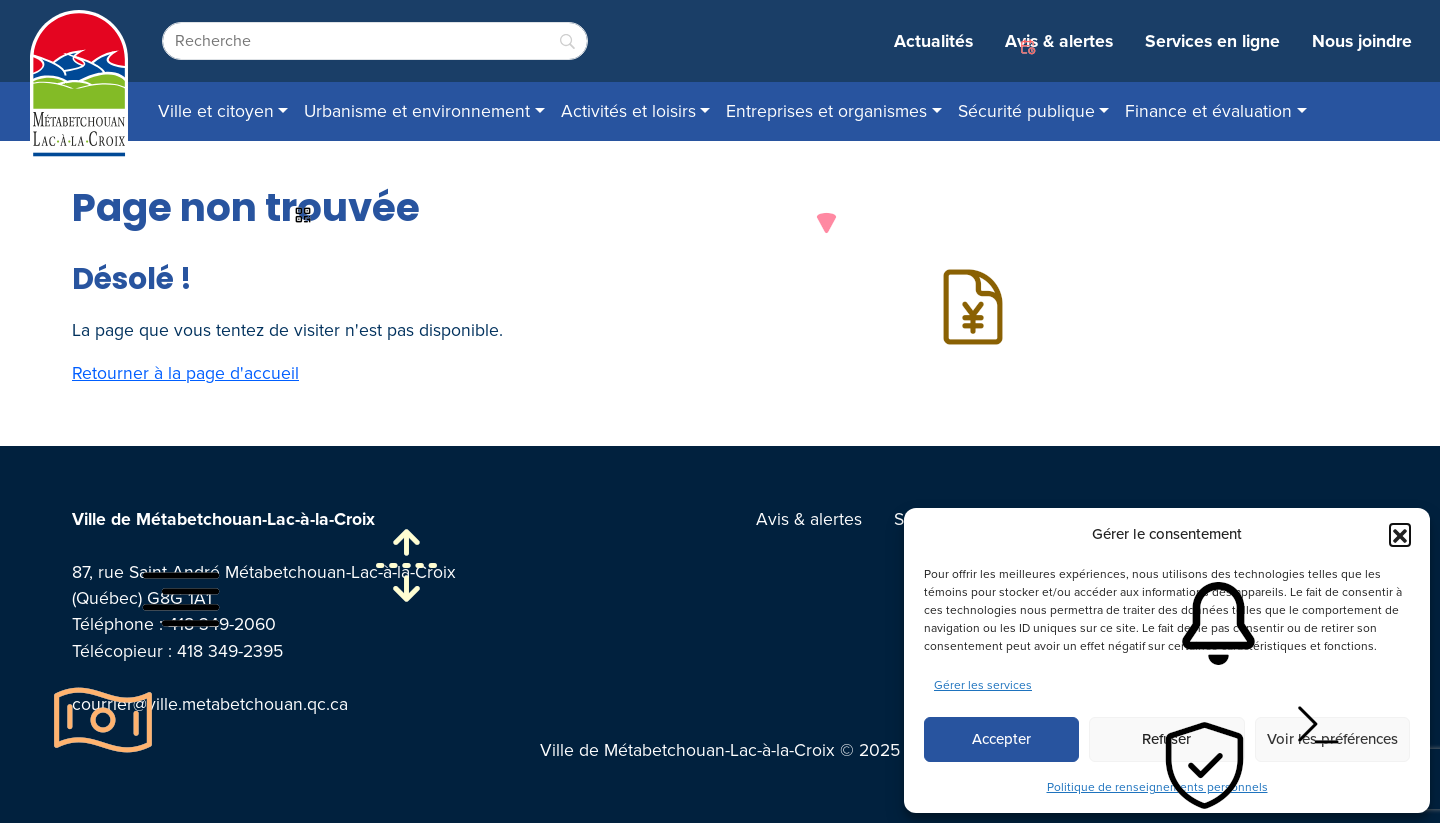 The image size is (1440, 823). I want to click on scan or generate a QR code, so click(303, 215).